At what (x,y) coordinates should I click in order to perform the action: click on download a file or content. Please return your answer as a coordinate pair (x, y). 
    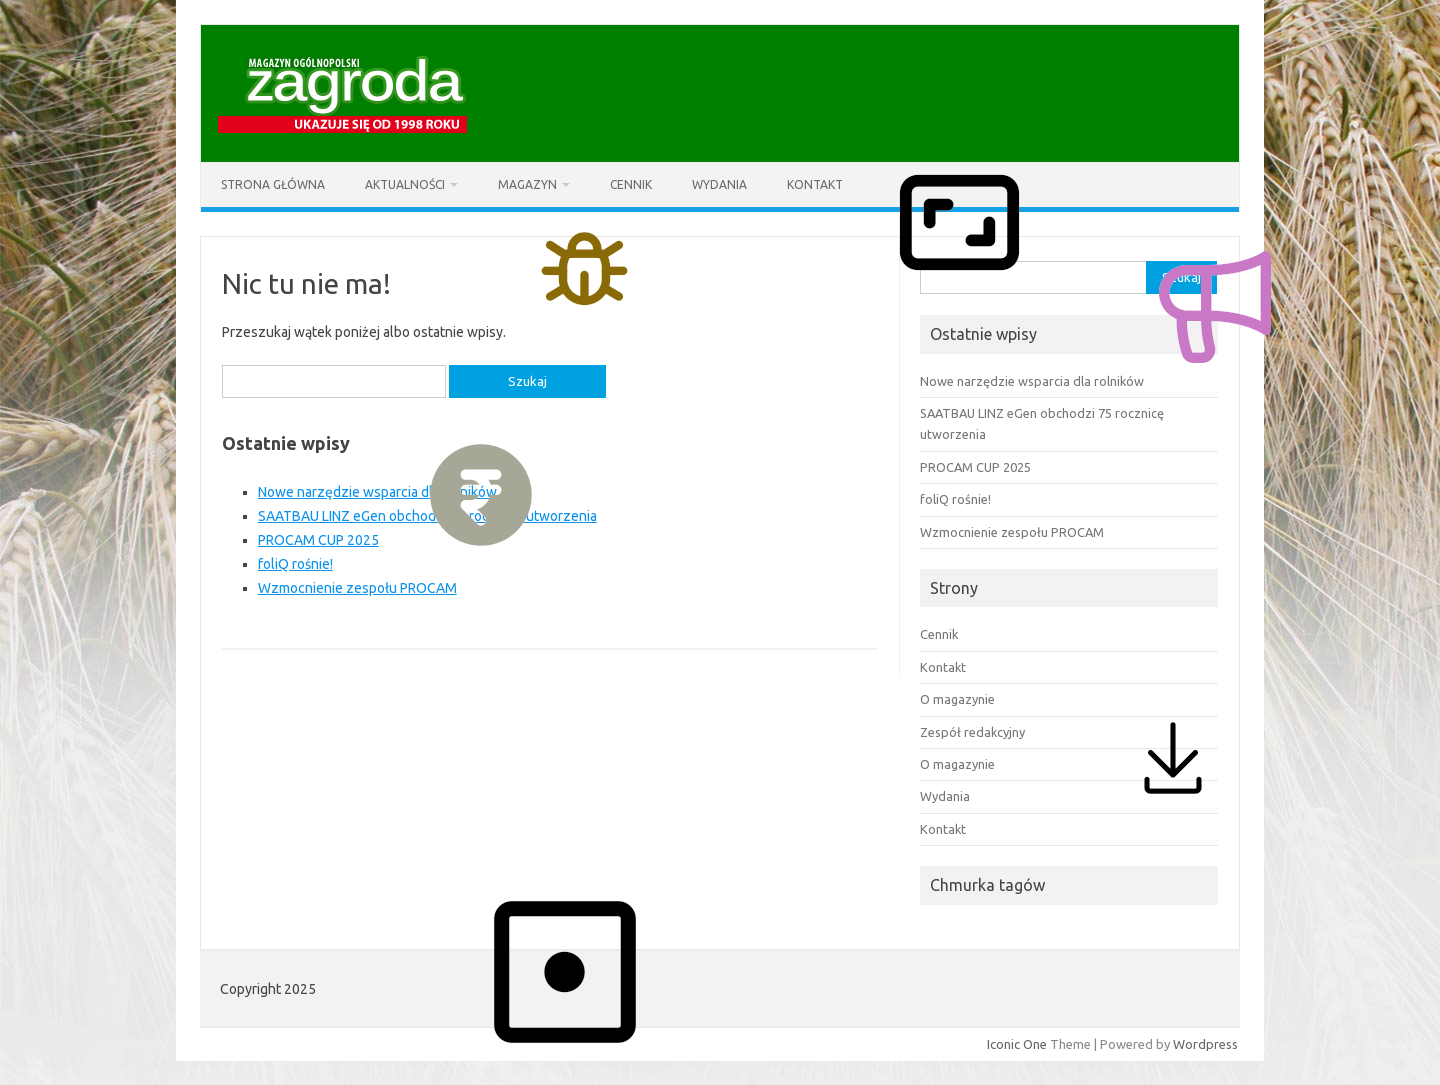
    Looking at the image, I should click on (1173, 758).